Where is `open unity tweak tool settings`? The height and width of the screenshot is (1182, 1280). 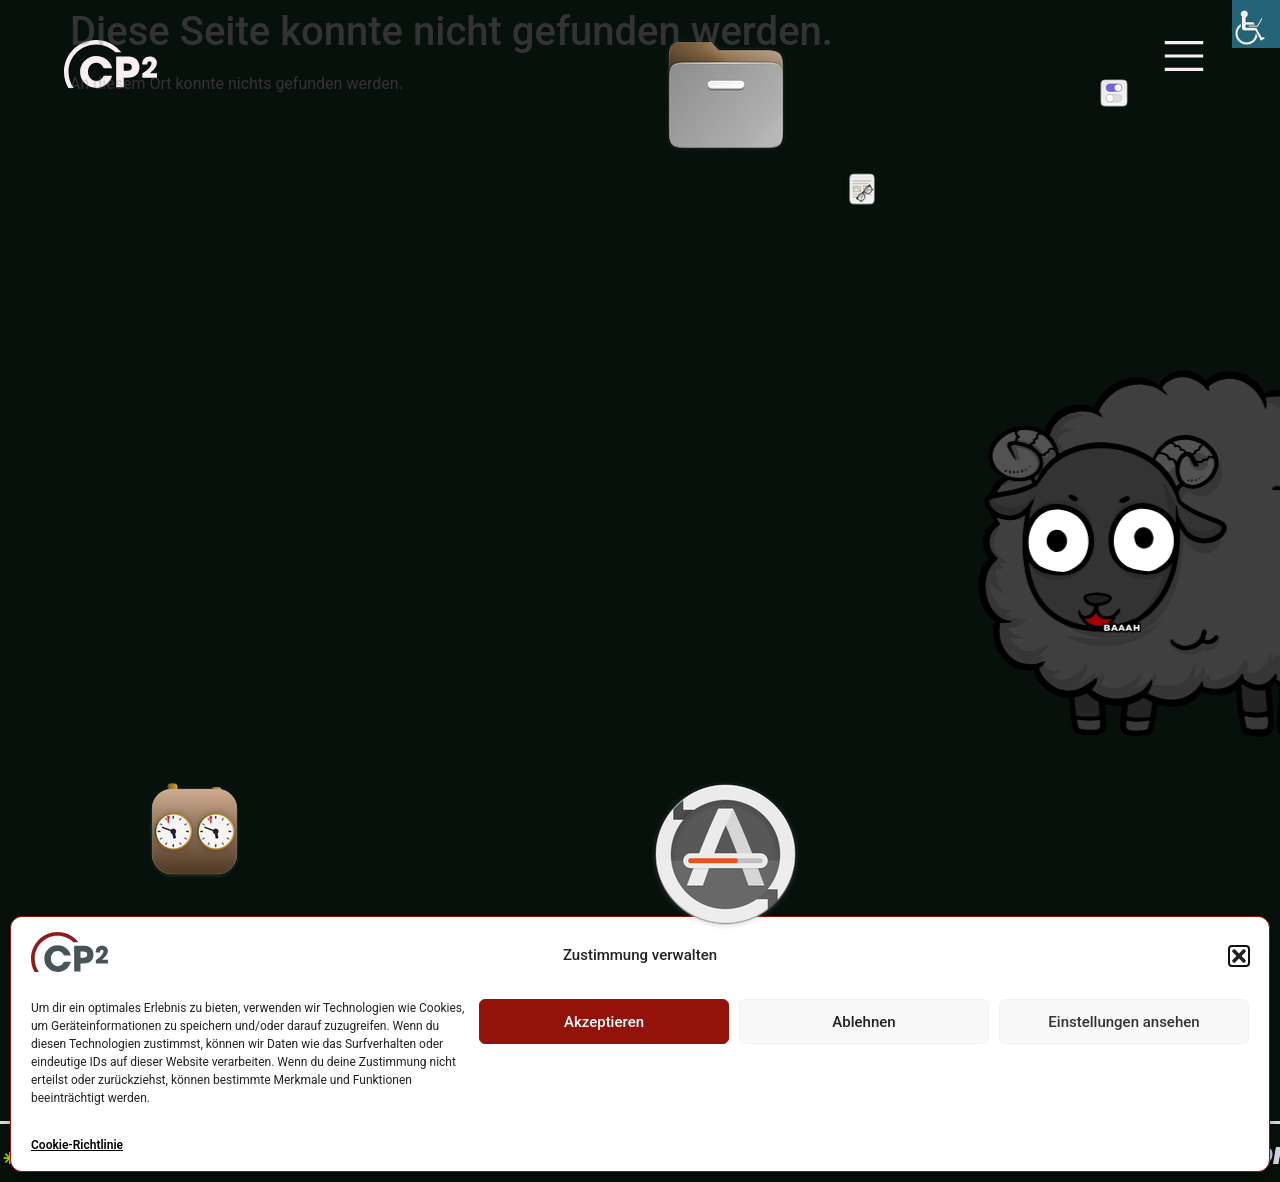
open unity tweak tool settings is located at coordinates (1114, 93).